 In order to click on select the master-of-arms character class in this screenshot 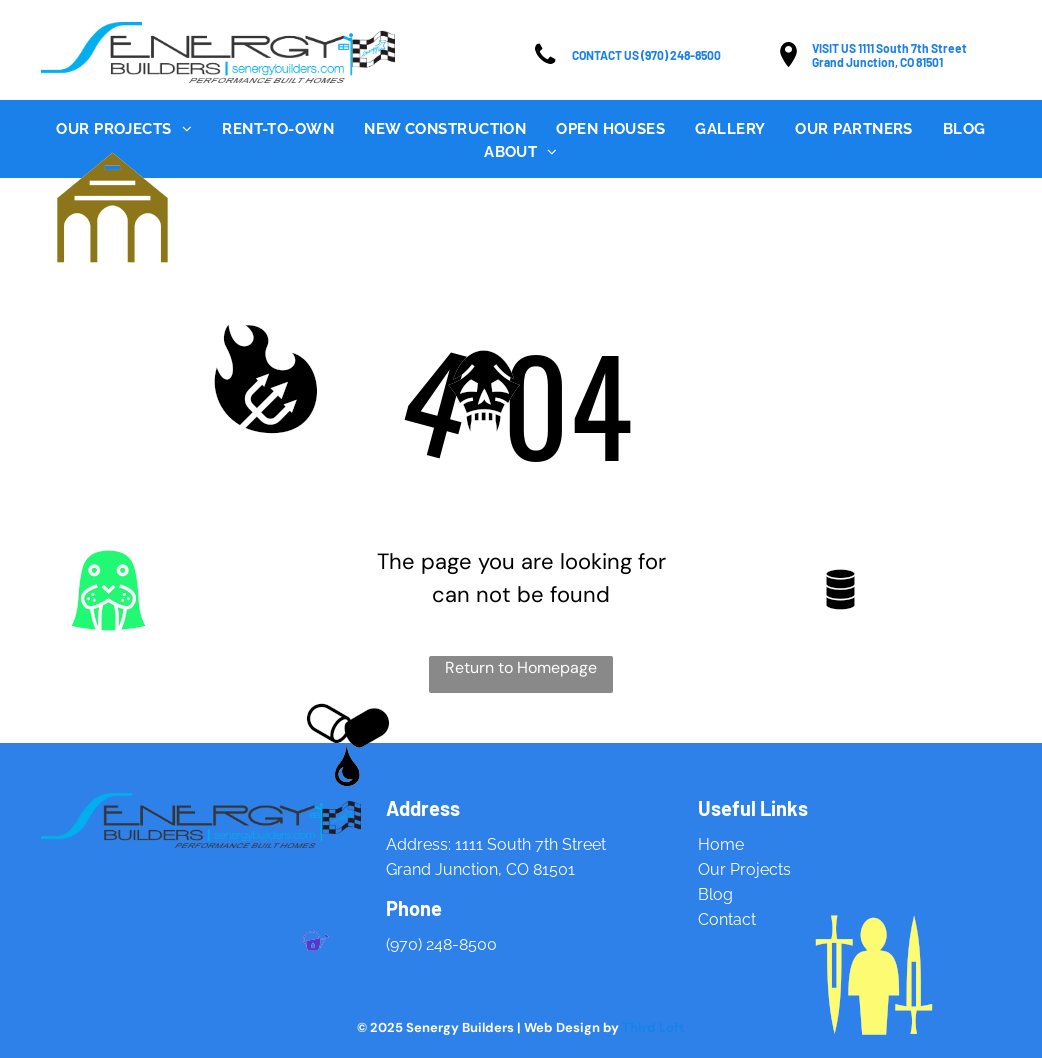, I will do `click(872, 975)`.